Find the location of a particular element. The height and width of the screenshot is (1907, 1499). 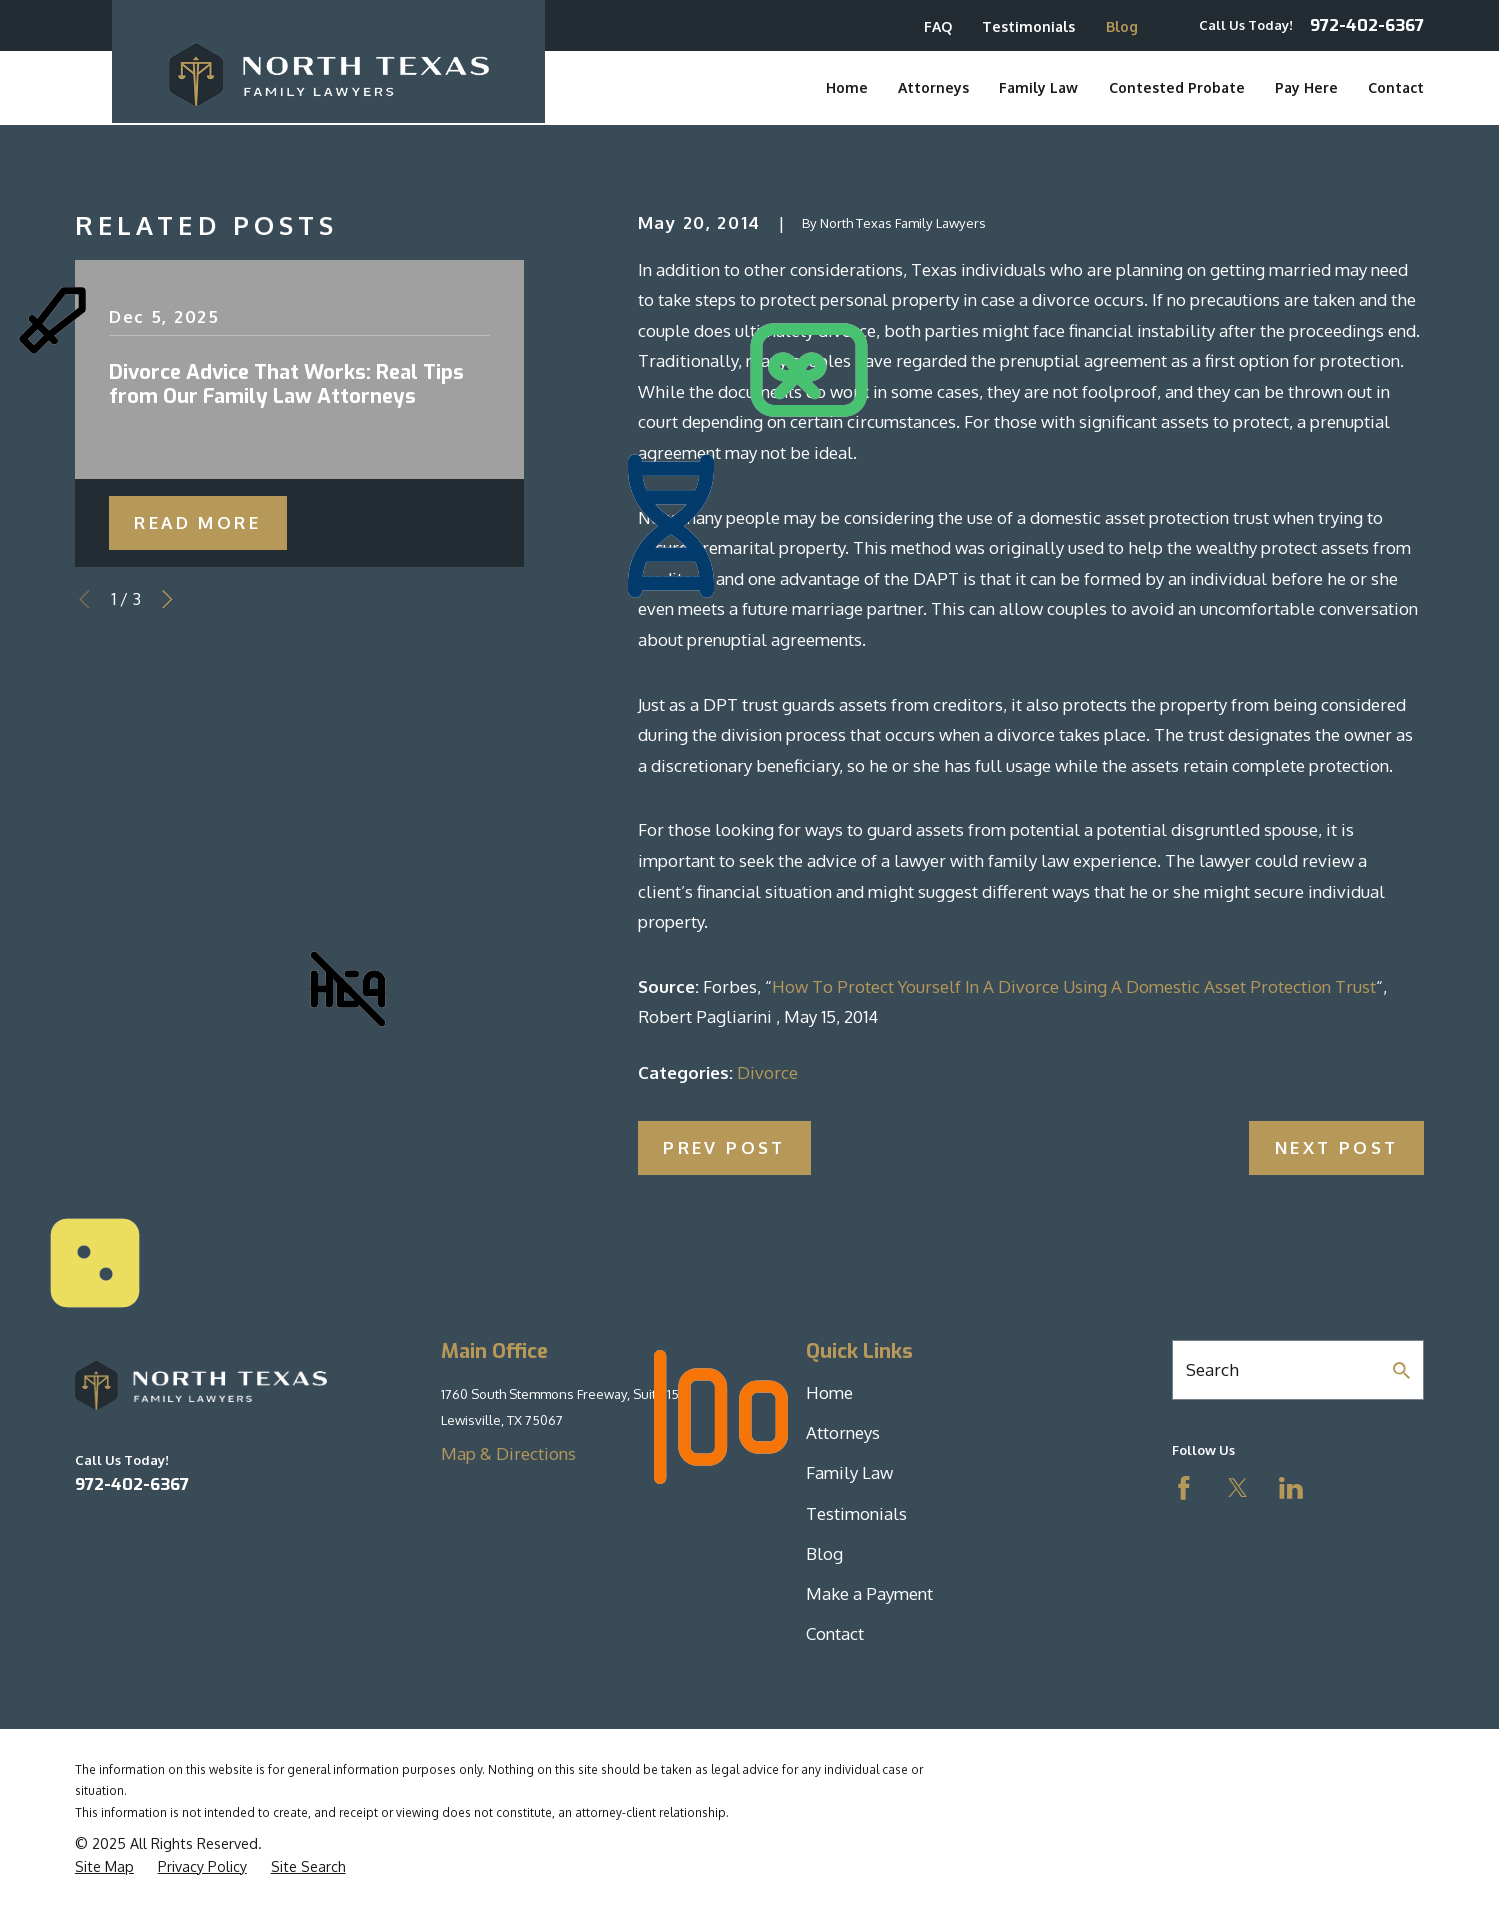

roll dice or generate random number is located at coordinates (95, 1263).